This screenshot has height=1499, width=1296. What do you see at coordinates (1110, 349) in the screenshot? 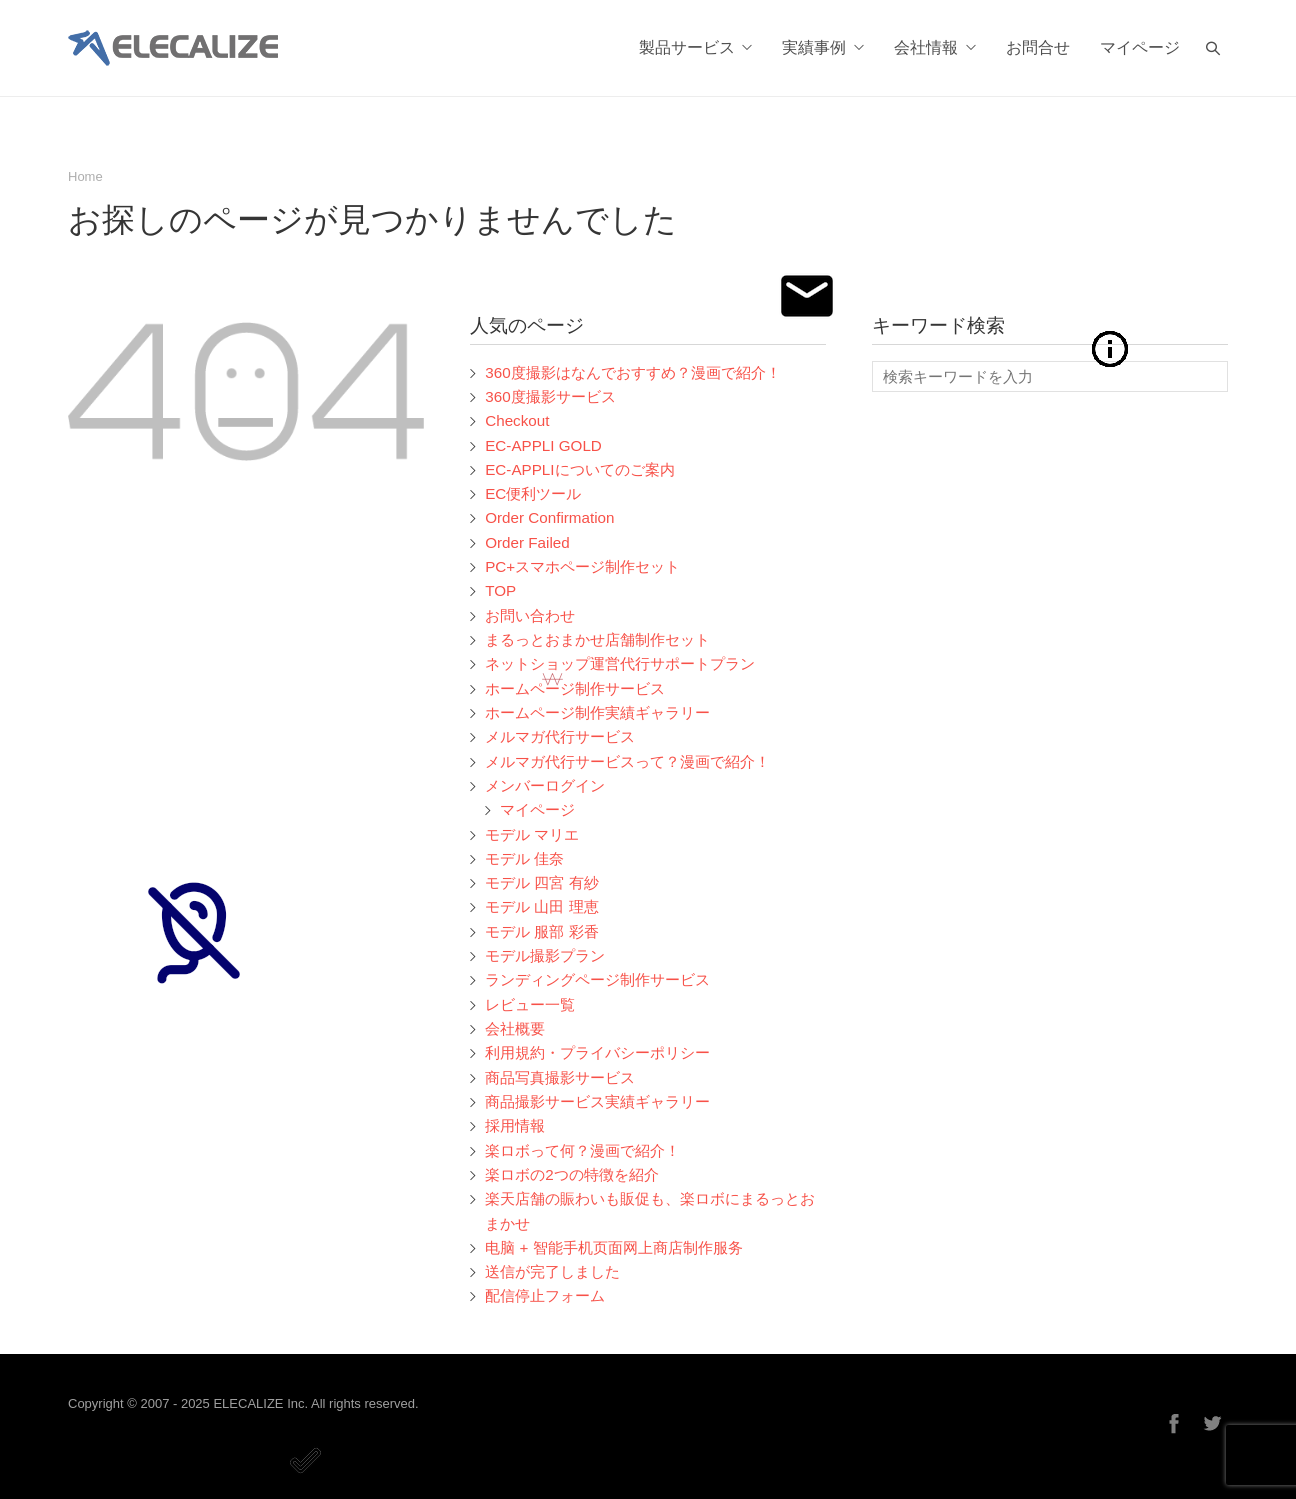
I see `view more information about this item` at bounding box center [1110, 349].